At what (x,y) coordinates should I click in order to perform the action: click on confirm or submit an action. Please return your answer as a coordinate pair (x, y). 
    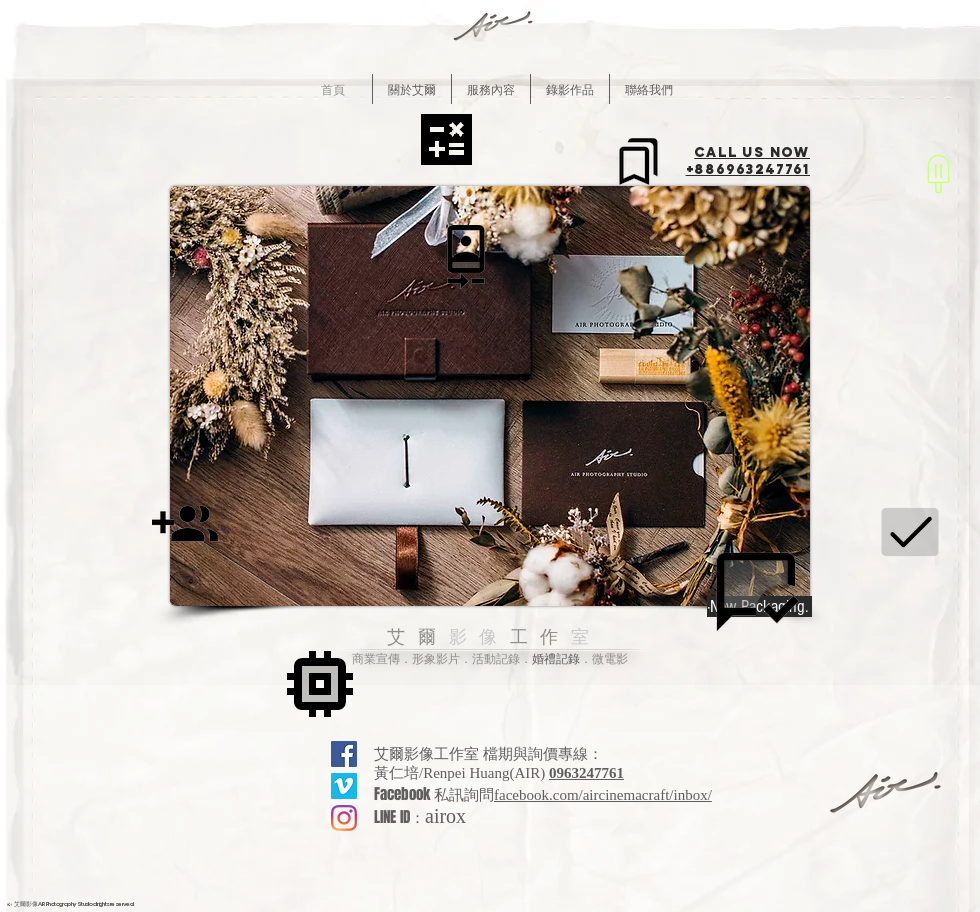
    Looking at the image, I should click on (910, 532).